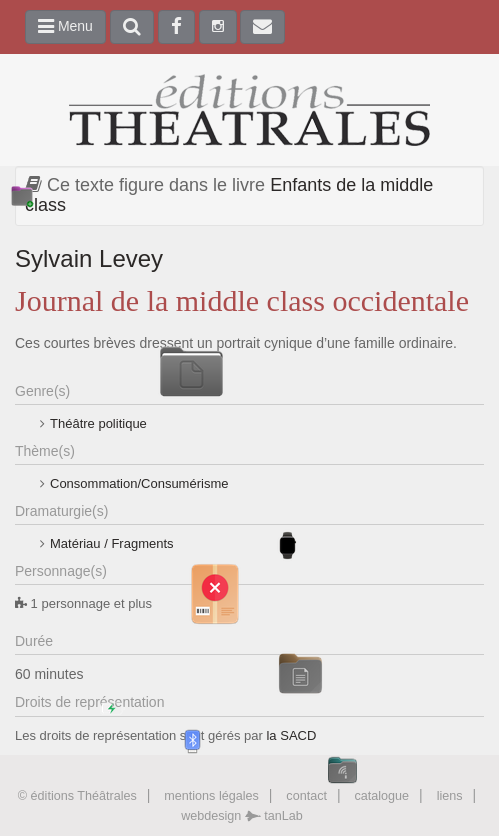 This screenshot has width=499, height=836. Describe the element at coordinates (342, 769) in the screenshot. I see `folder synced with insync cloud storage` at that location.